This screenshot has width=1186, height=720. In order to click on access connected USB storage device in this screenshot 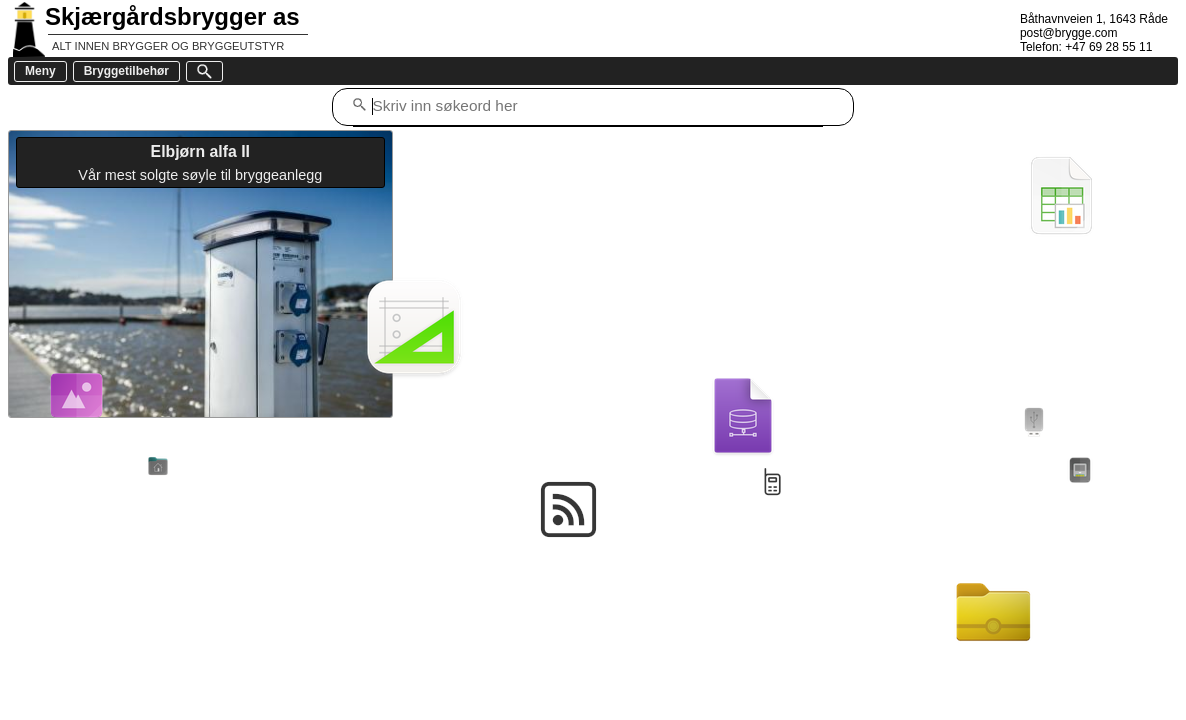, I will do `click(1034, 422)`.